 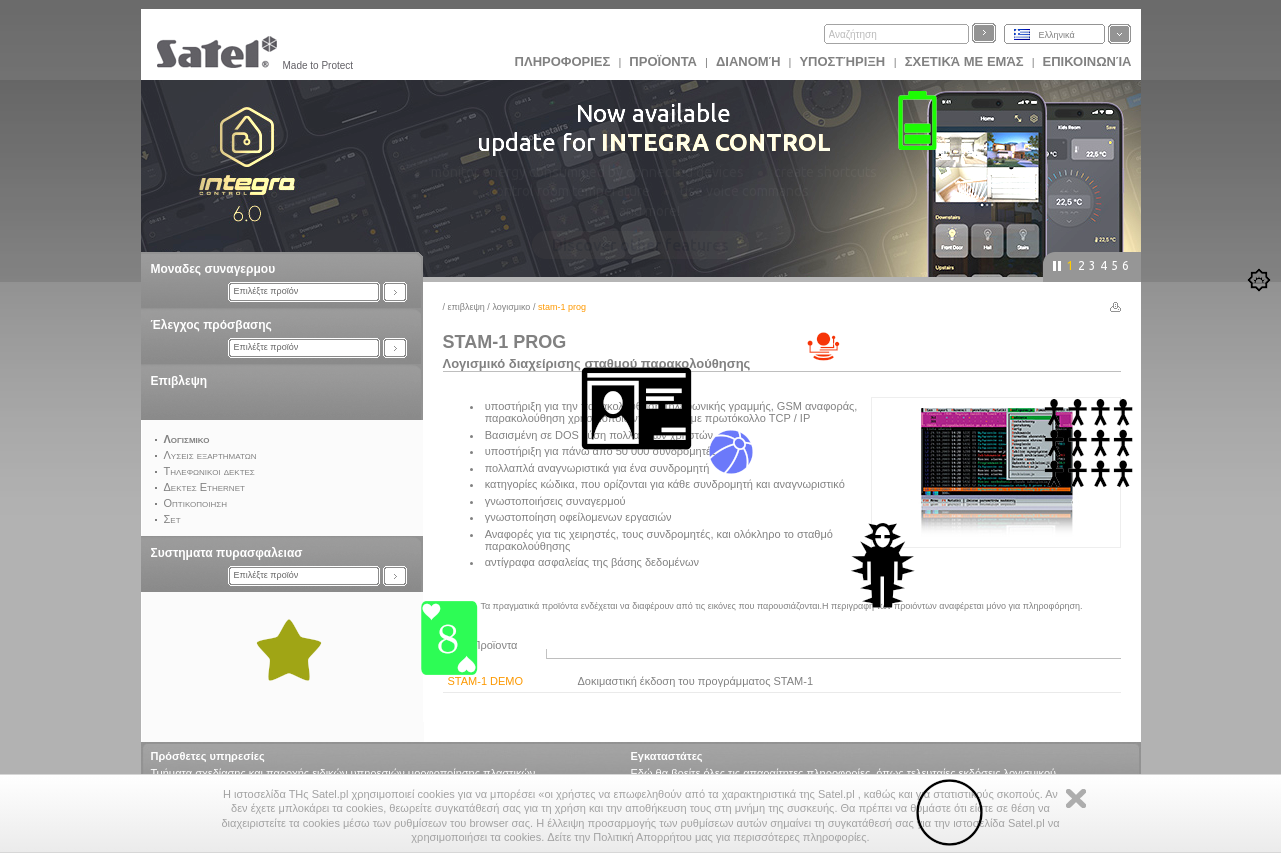 What do you see at coordinates (823, 345) in the screenshot?
I see `view solar system or planetary model` at bounding box center [823, 345].